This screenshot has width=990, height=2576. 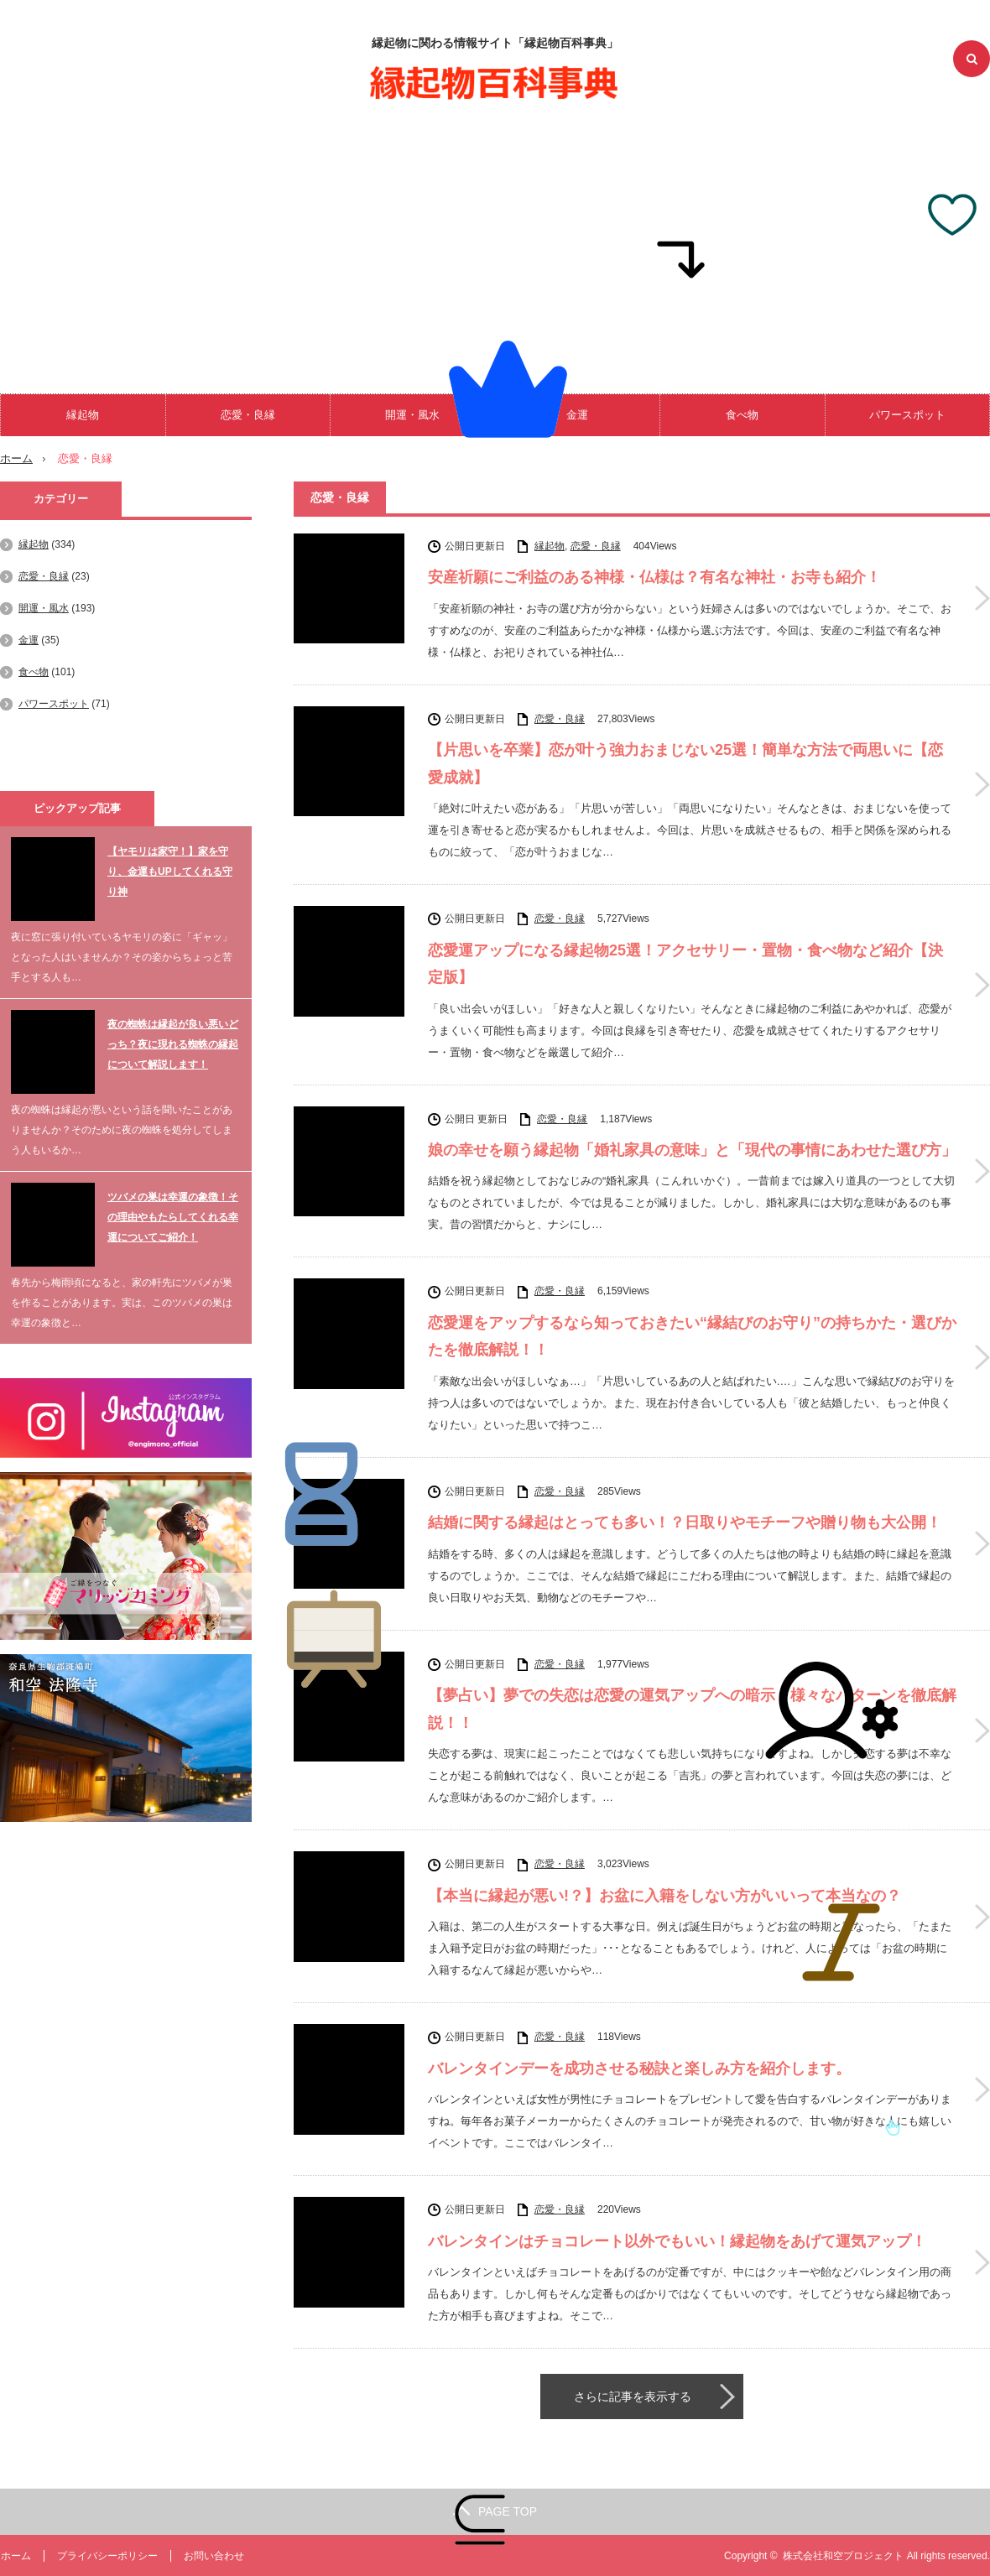 What do you see at coordinates (827, 1715) in the screenshot?
I see `access user settings` at bounding box center [827, 1715].